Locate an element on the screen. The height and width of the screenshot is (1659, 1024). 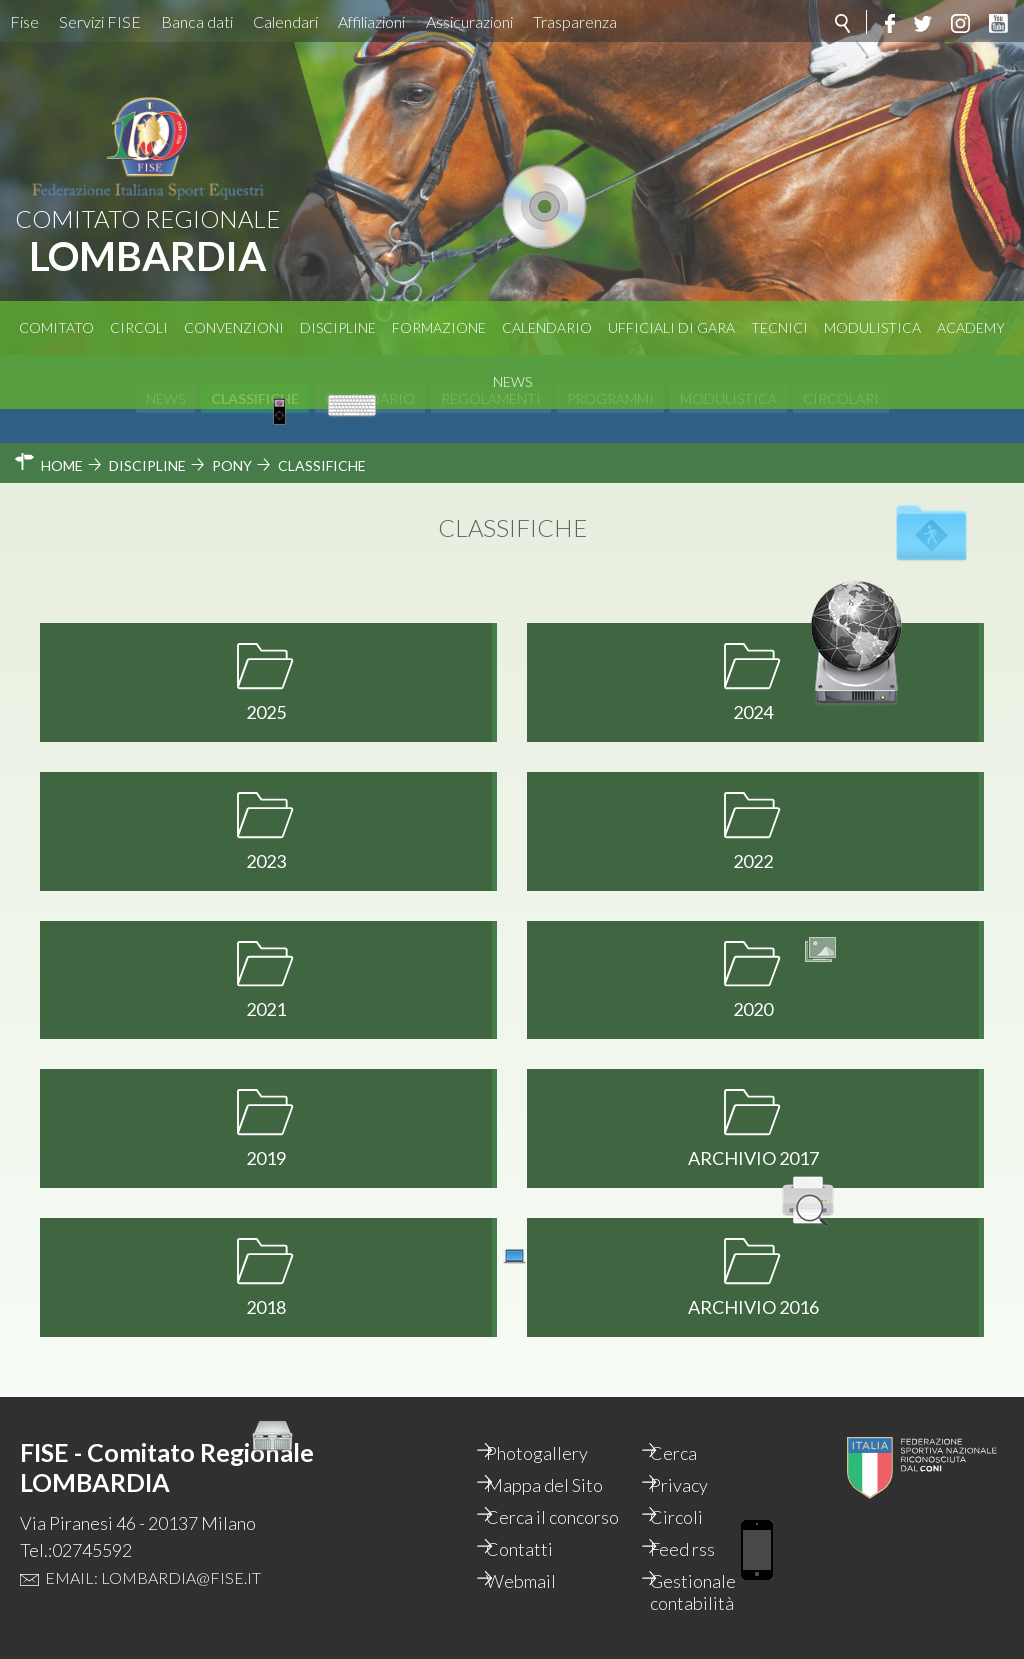
indicates an unavailable or disconnected iPod device is located at coordinates (279, 411).